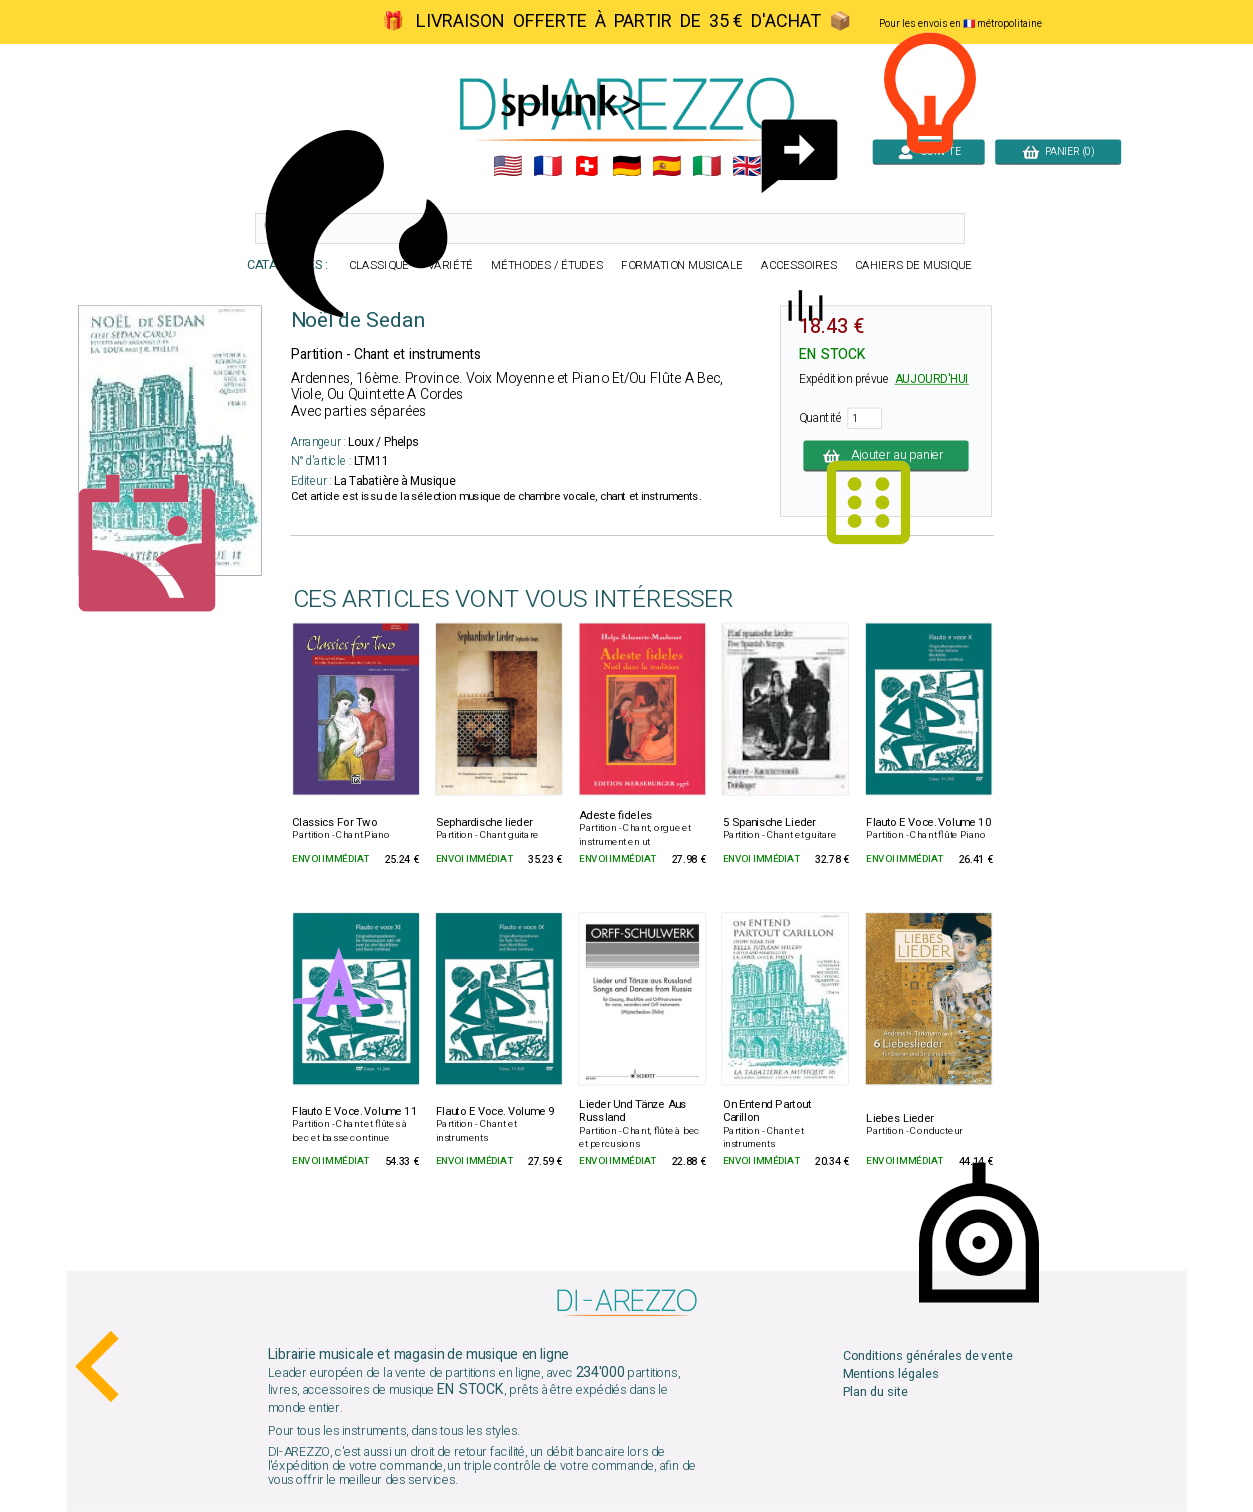  What do you see at coordinates (799, 153) in the screenshot?
I see `forward a chat message` at bounding box center [799, 153].